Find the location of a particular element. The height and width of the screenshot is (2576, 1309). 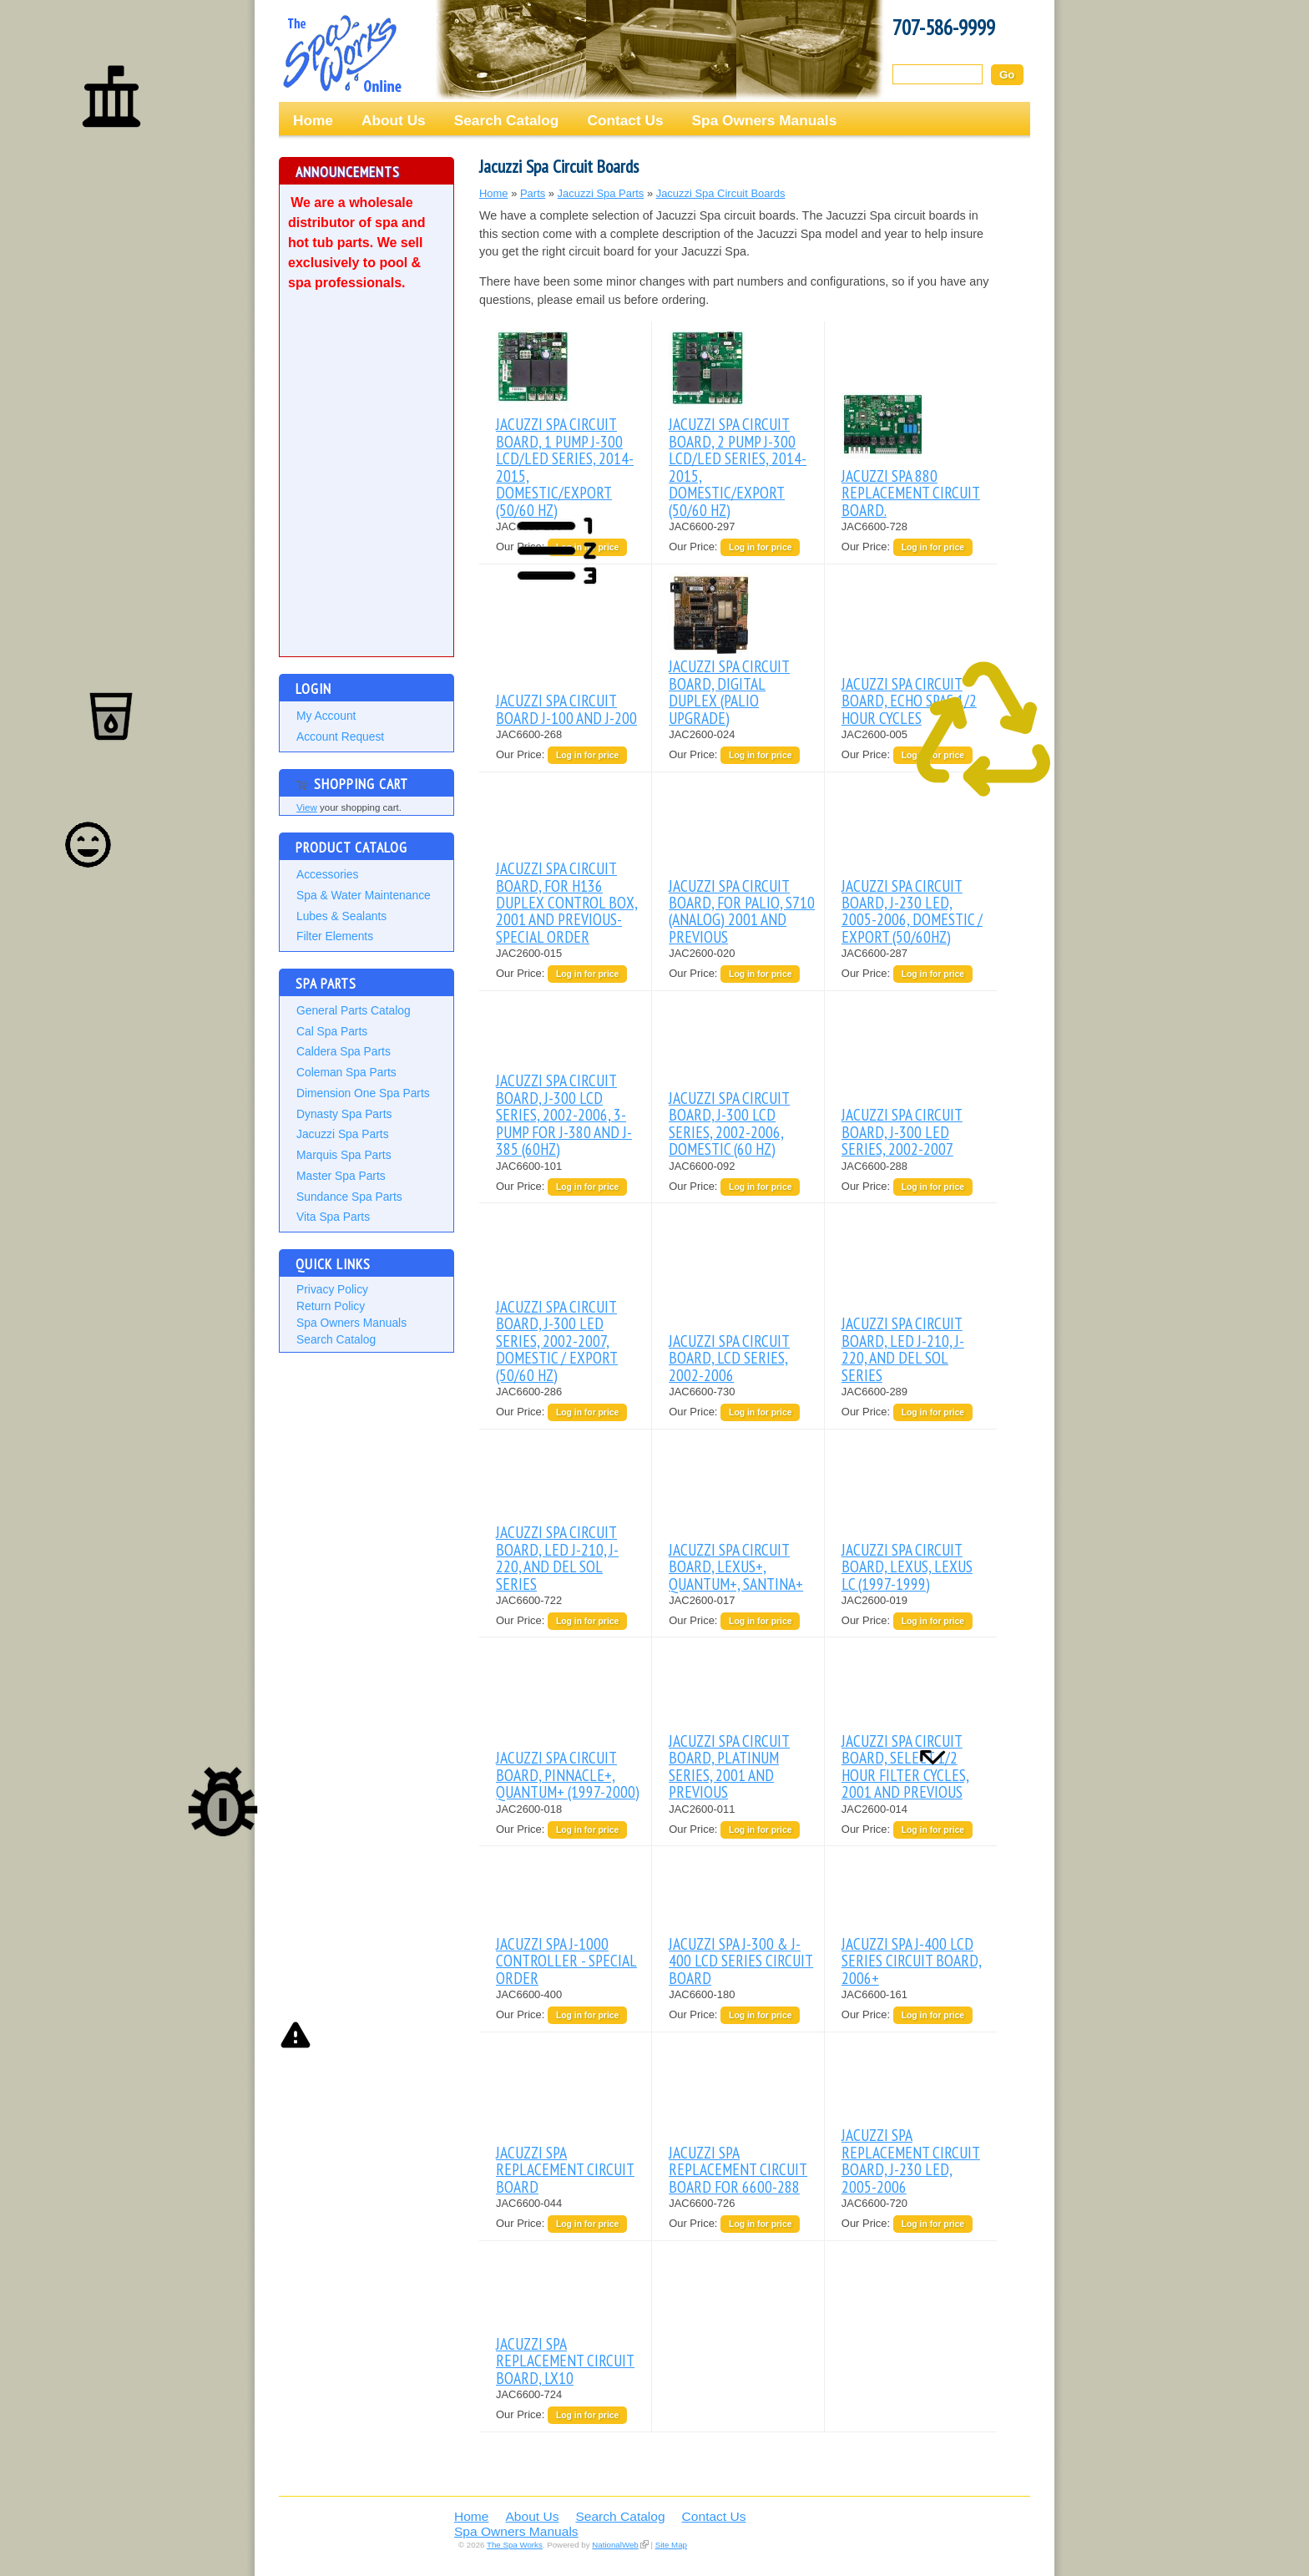

find nearby drink or beverage locations is located at coordinates (111, 716).